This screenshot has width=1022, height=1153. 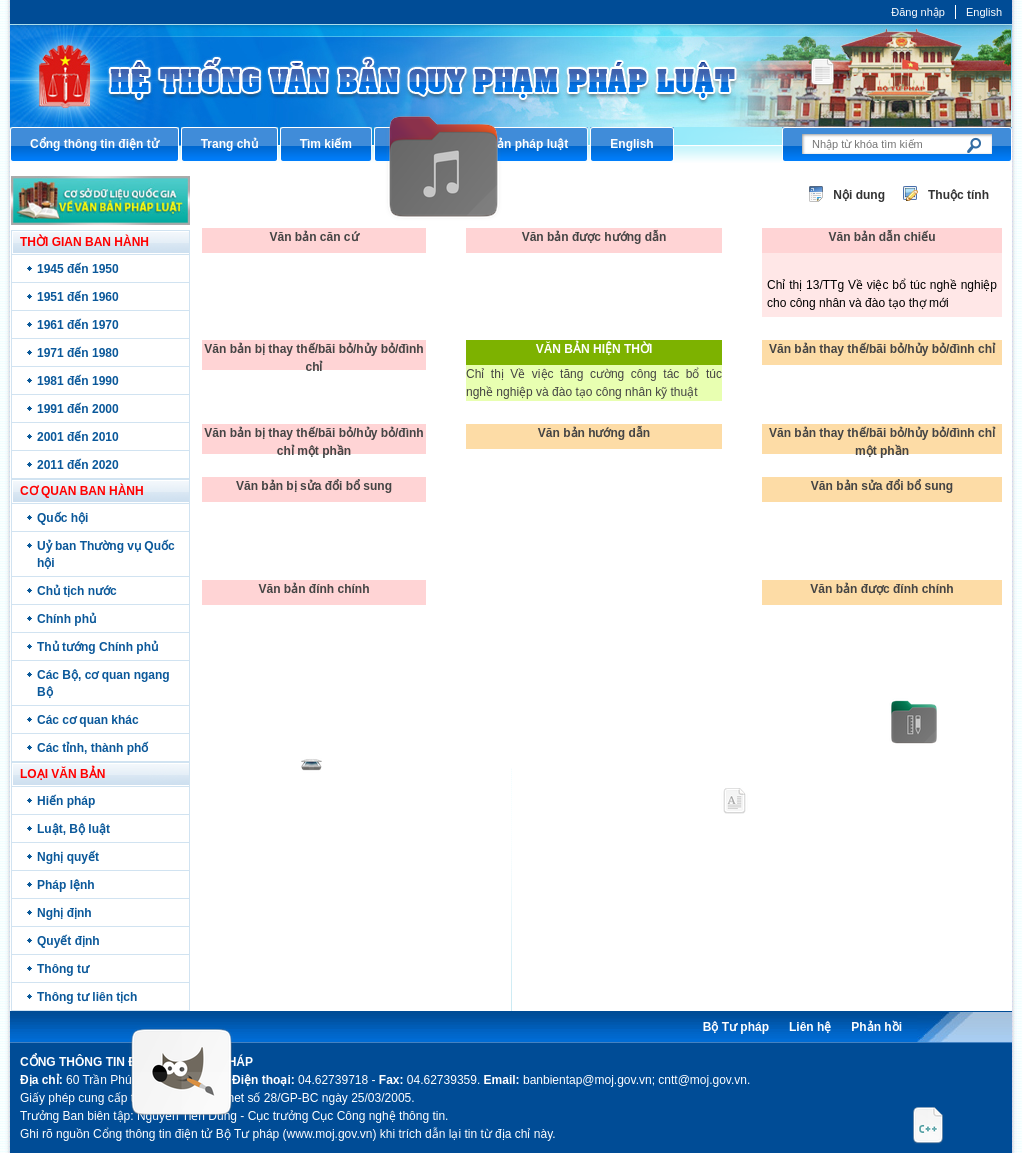 I want to click on access your templates folder, so click(x=914, y=722).